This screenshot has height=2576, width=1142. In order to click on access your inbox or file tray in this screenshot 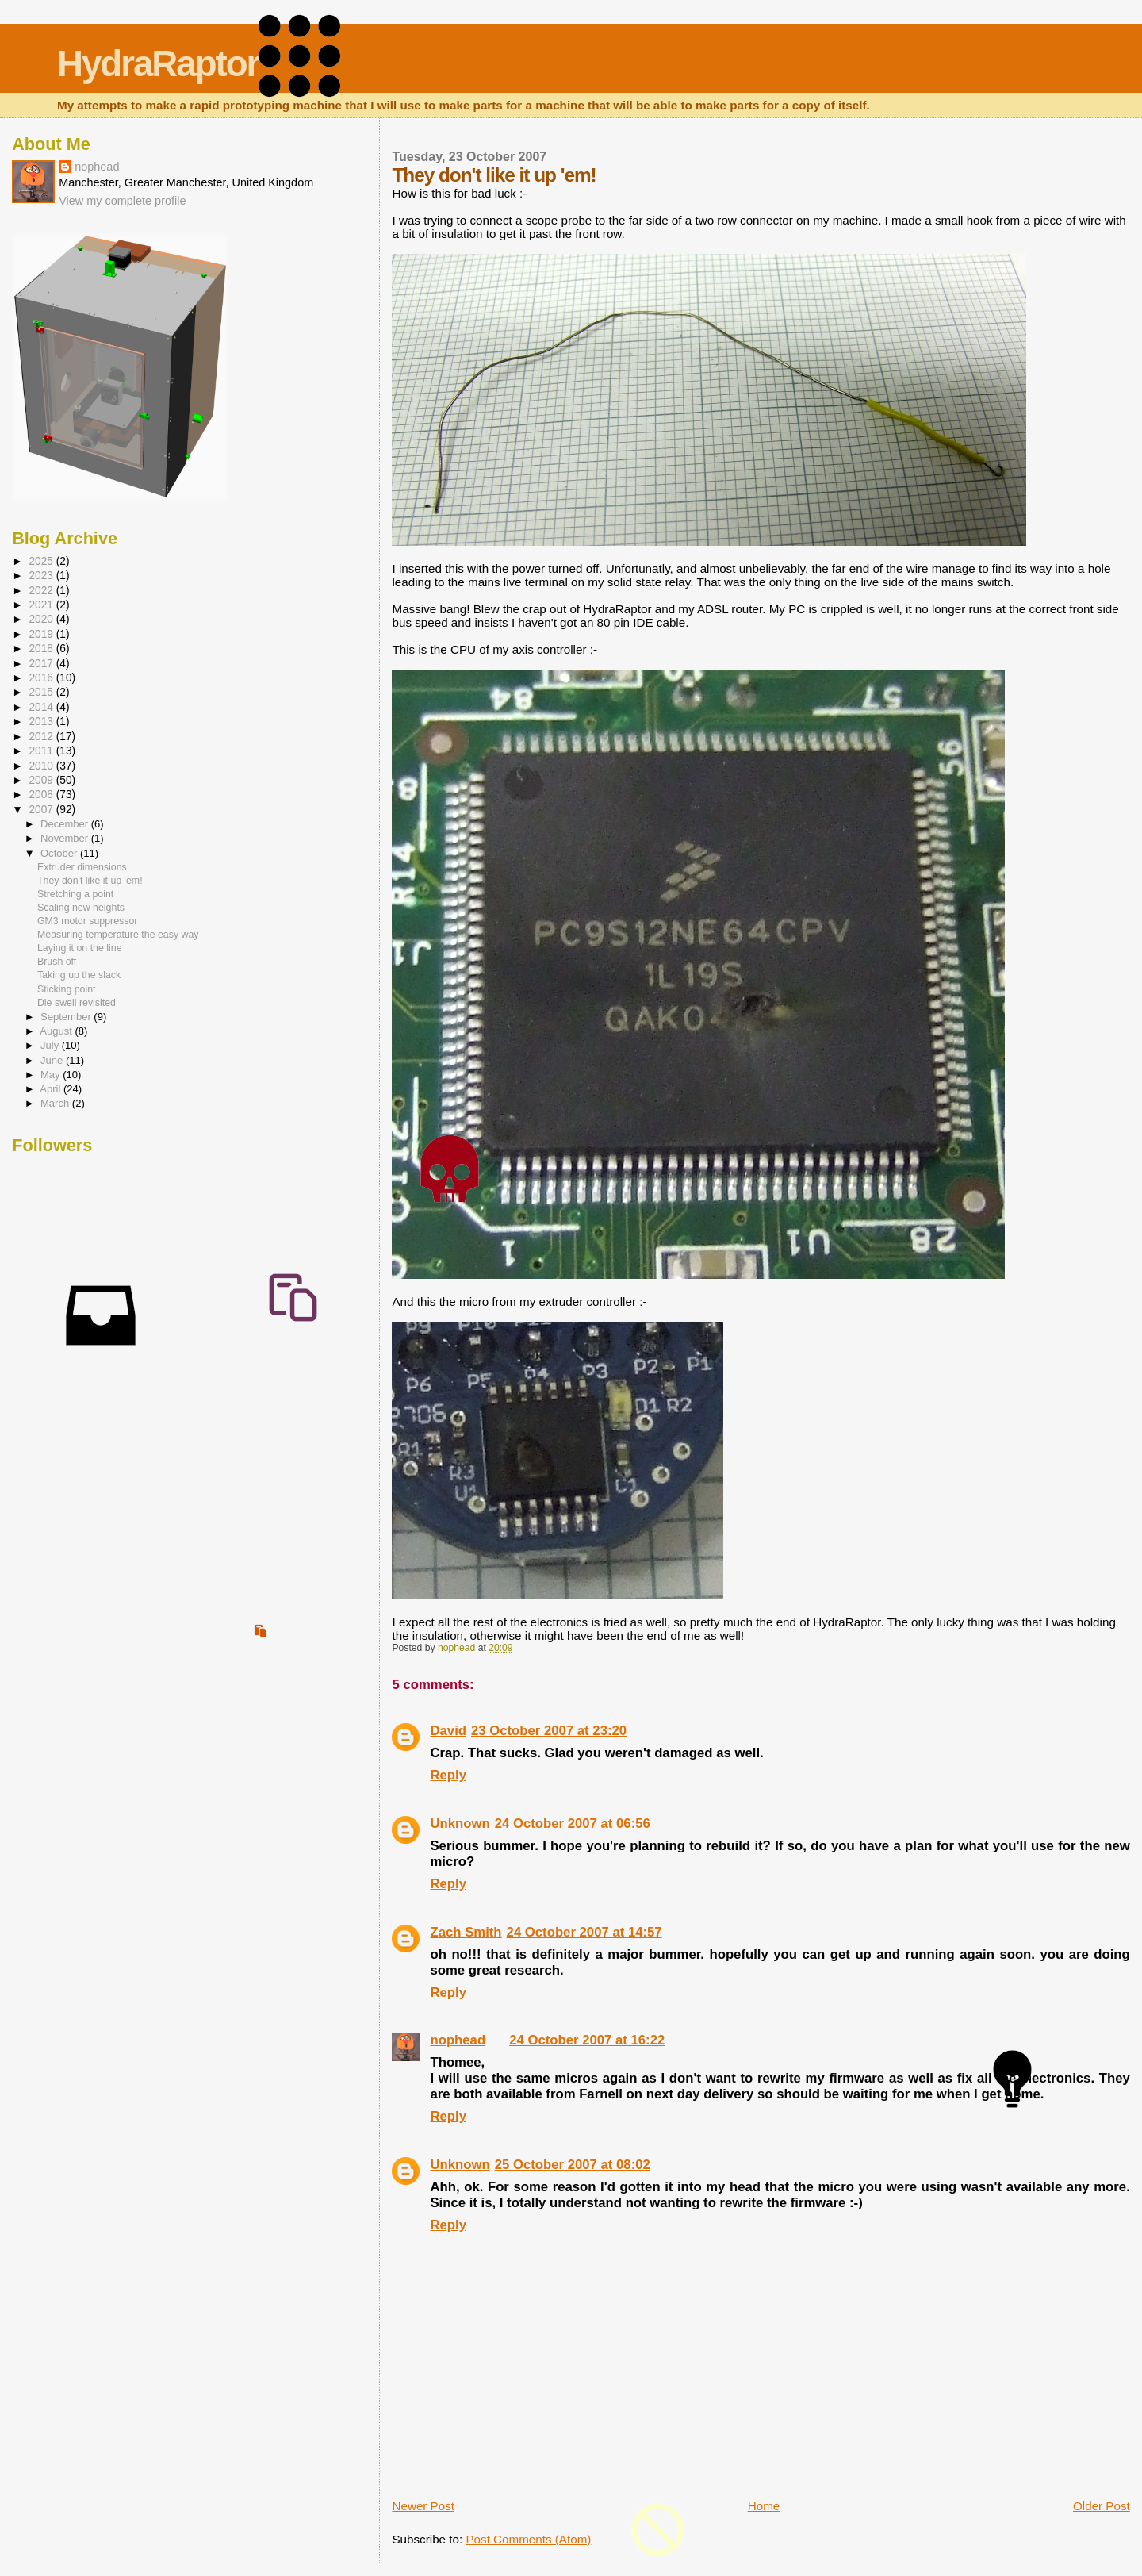, I will do `click(101, 1315)`.